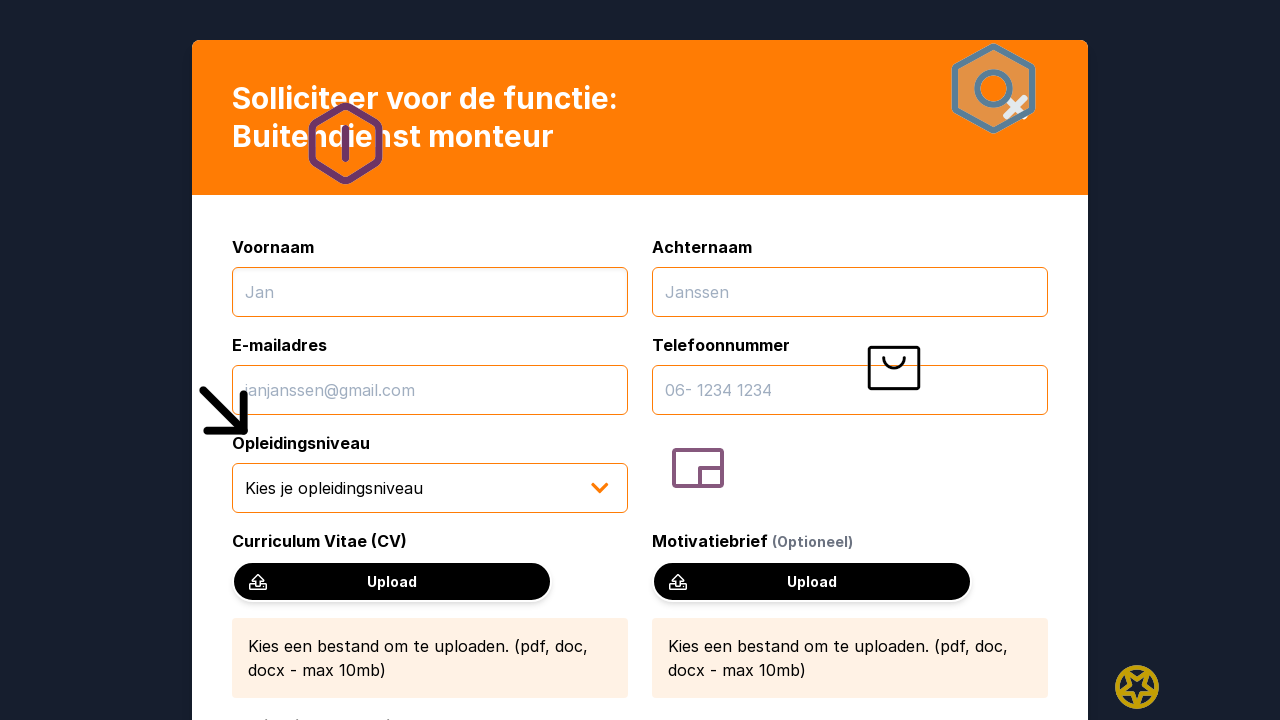 Image resolution: width=1280 pixels, height=720 pixels. What do you see at coordinates (698, 468) in the screenshot?
I see `enable picture-in-picture mode` at bounding box center [698, 468].